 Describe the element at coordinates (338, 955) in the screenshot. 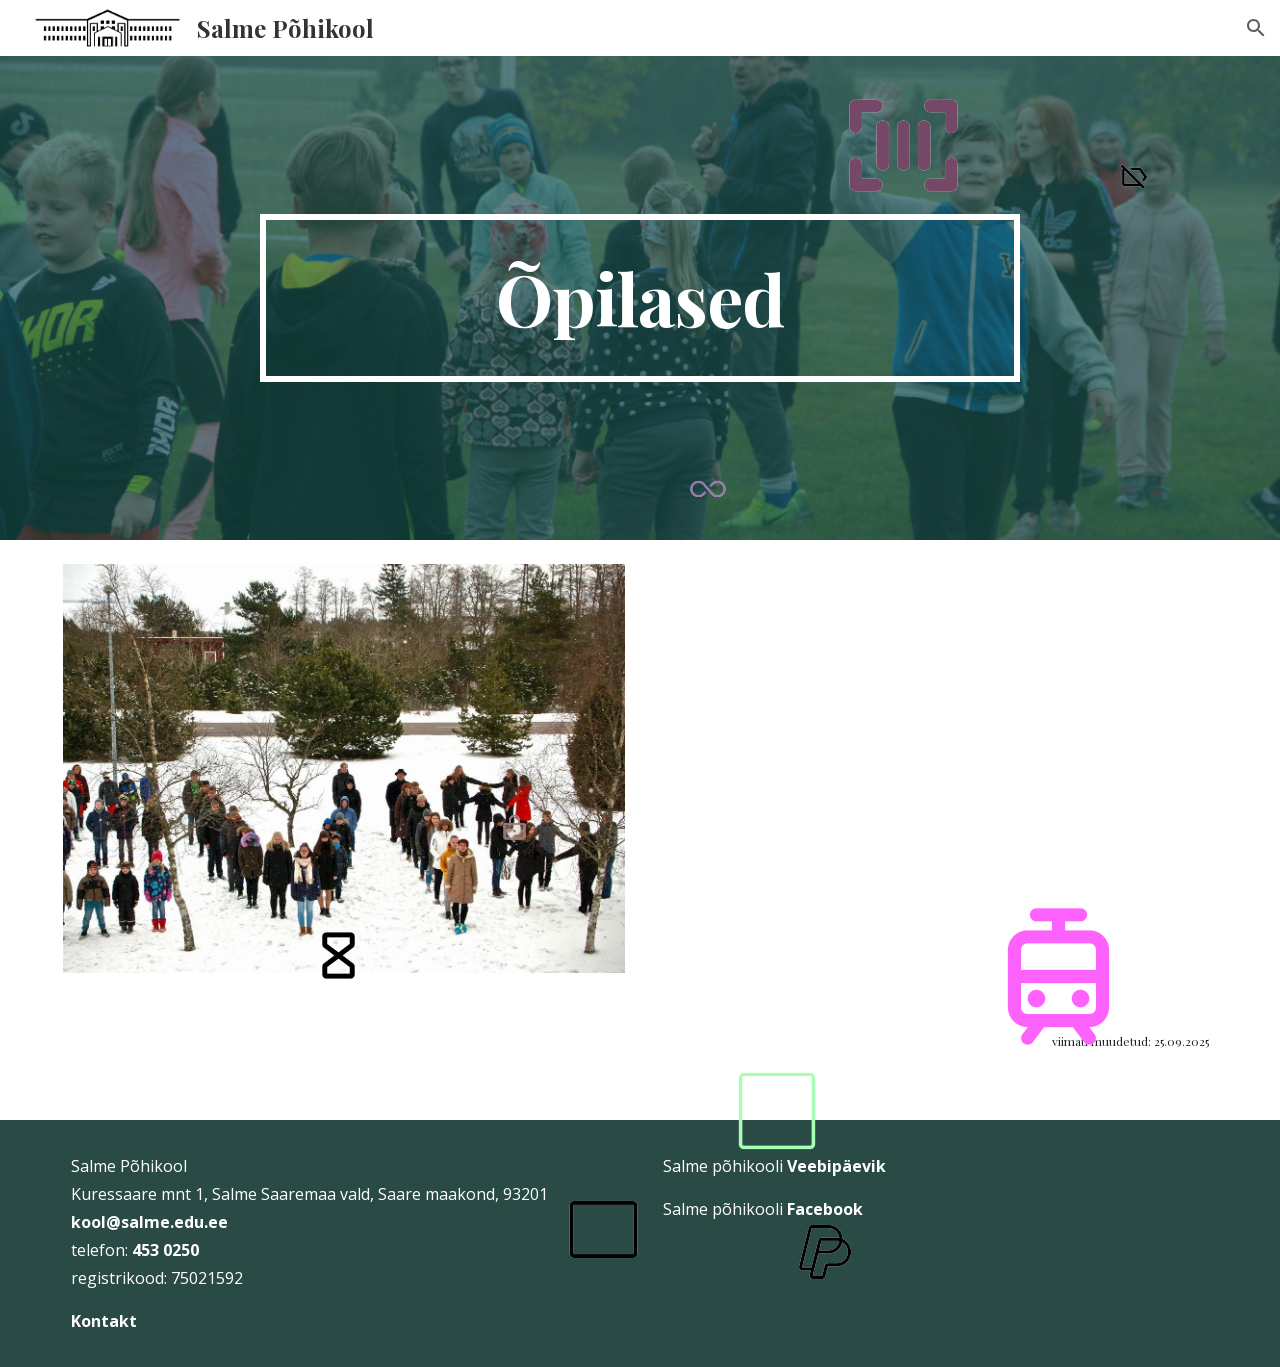

I see `indicates loading or processing in progress` at that location.